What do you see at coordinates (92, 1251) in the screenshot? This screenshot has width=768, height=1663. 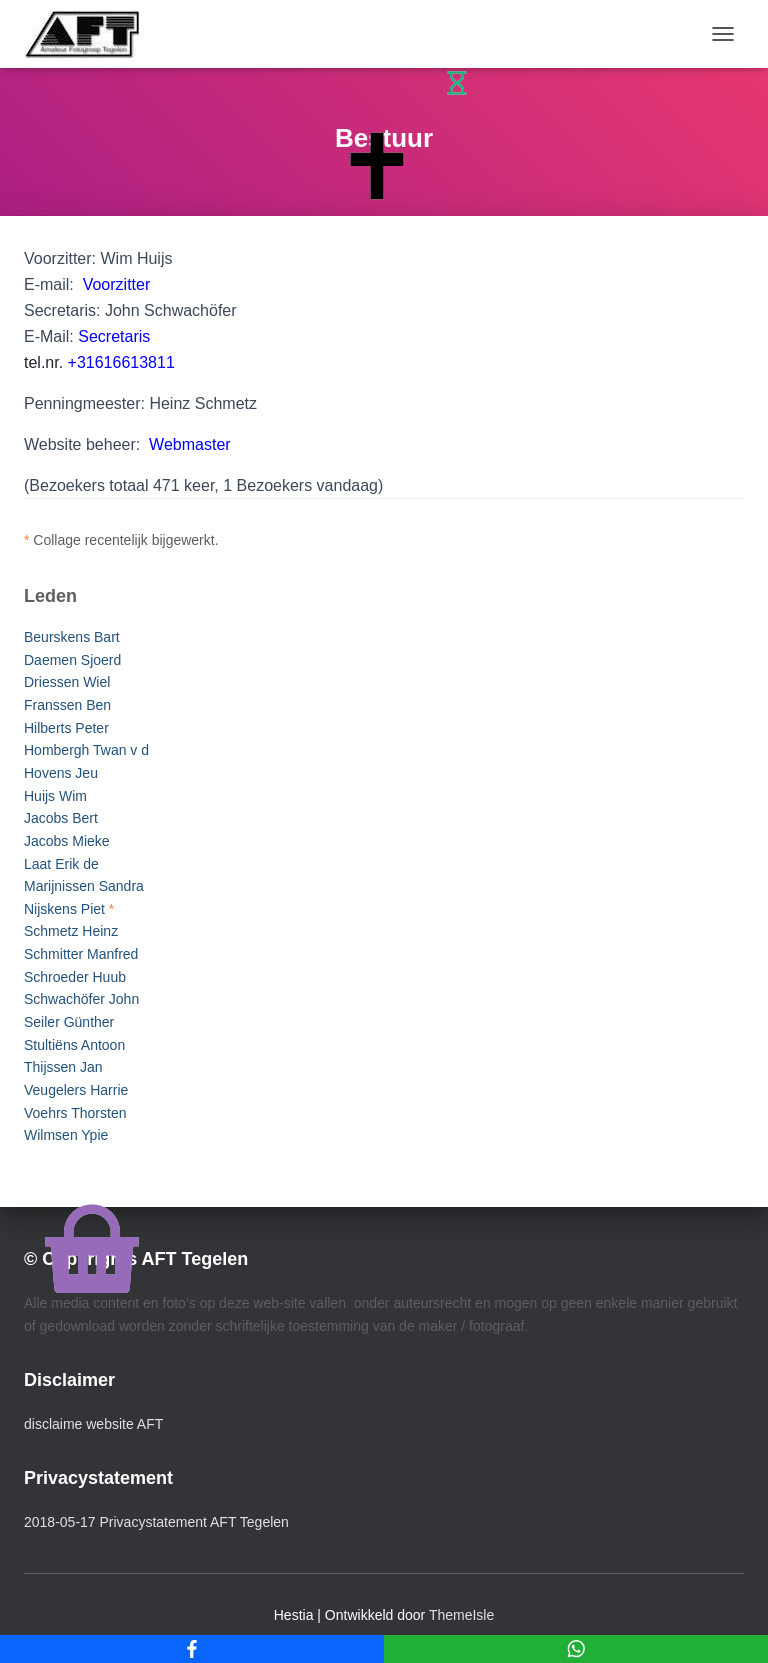 I see `view your shopping basket` at bounding box center [92, 1251].